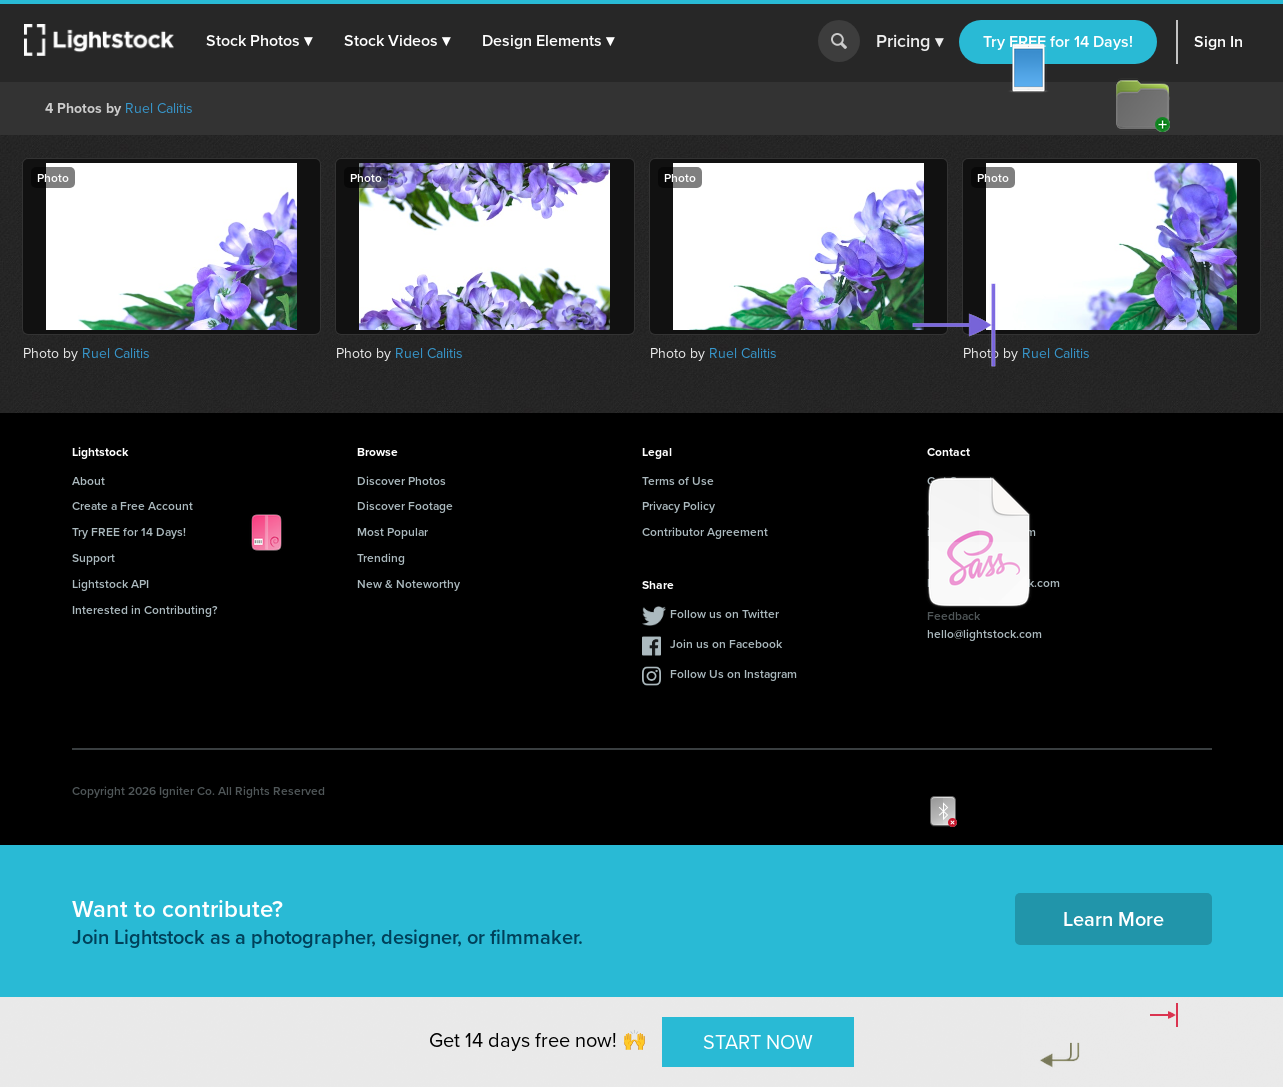 Image resolution: width=1283 pixels, height=1087 pixels. I want to click on reply to all recipients in an email thread, so click(1059, 1052).